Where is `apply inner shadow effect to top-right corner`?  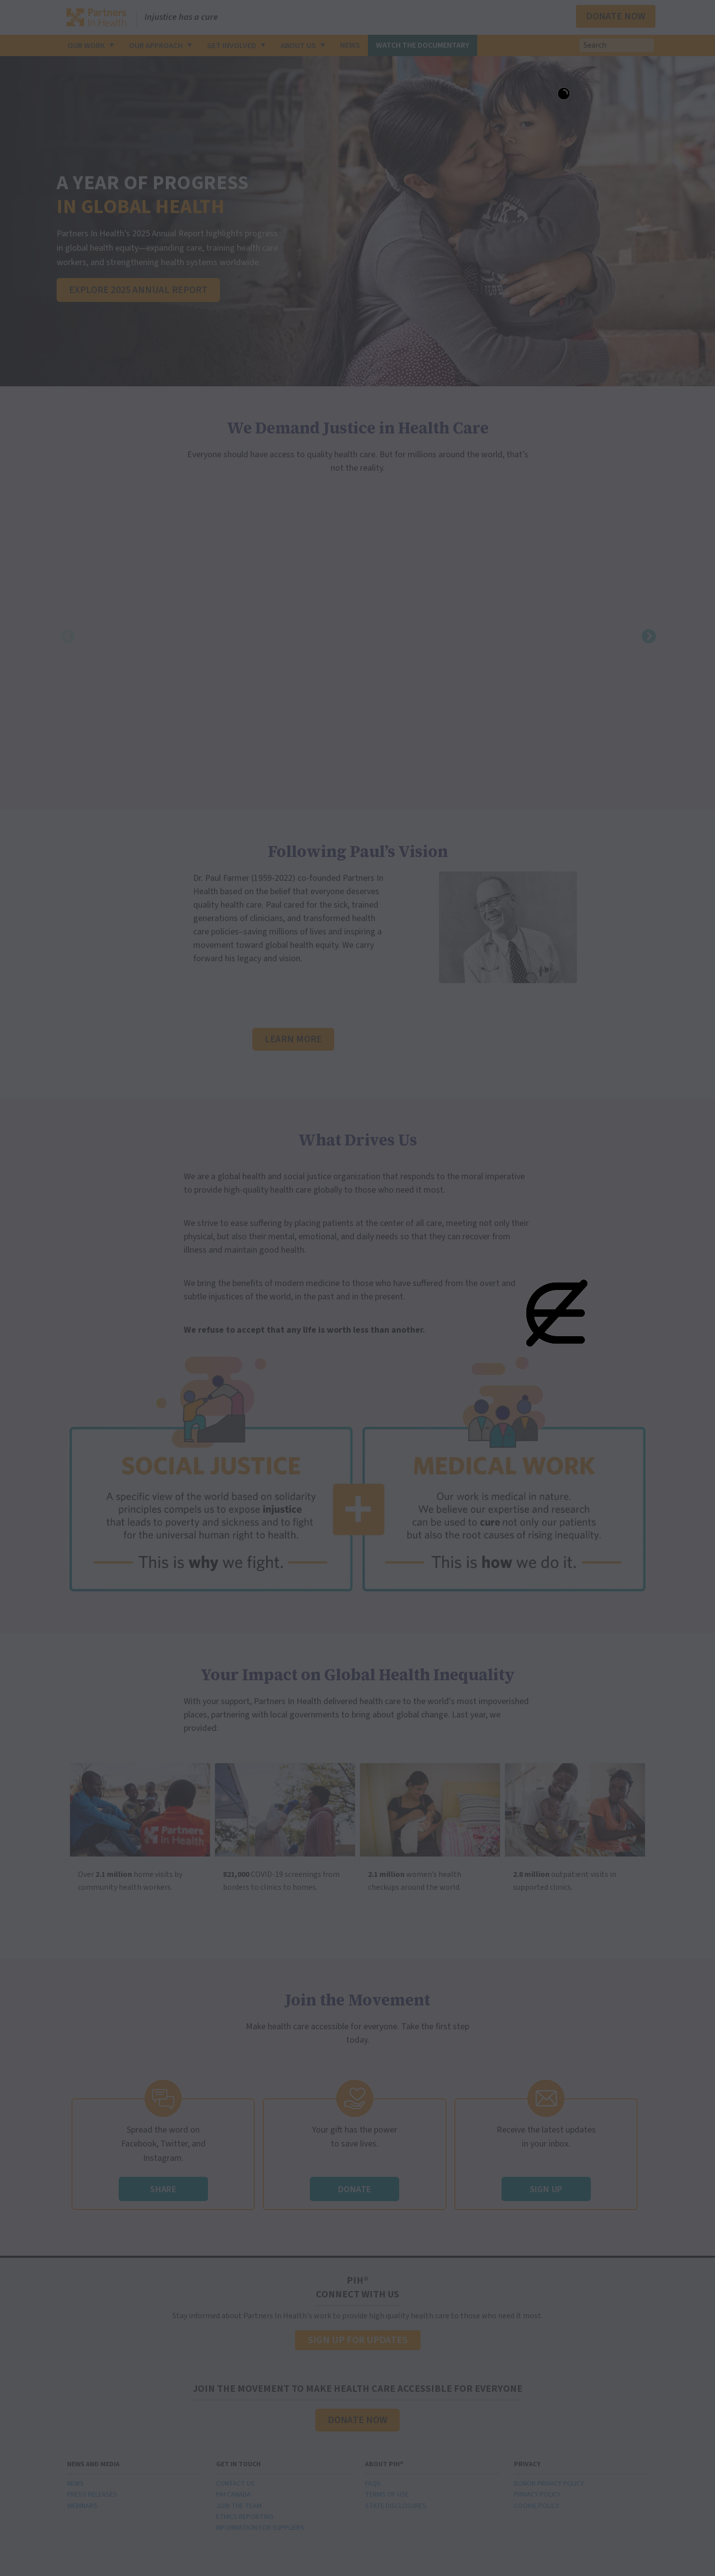
apply inner shadow effect to top-right corner is located at coordinates (564, 93).